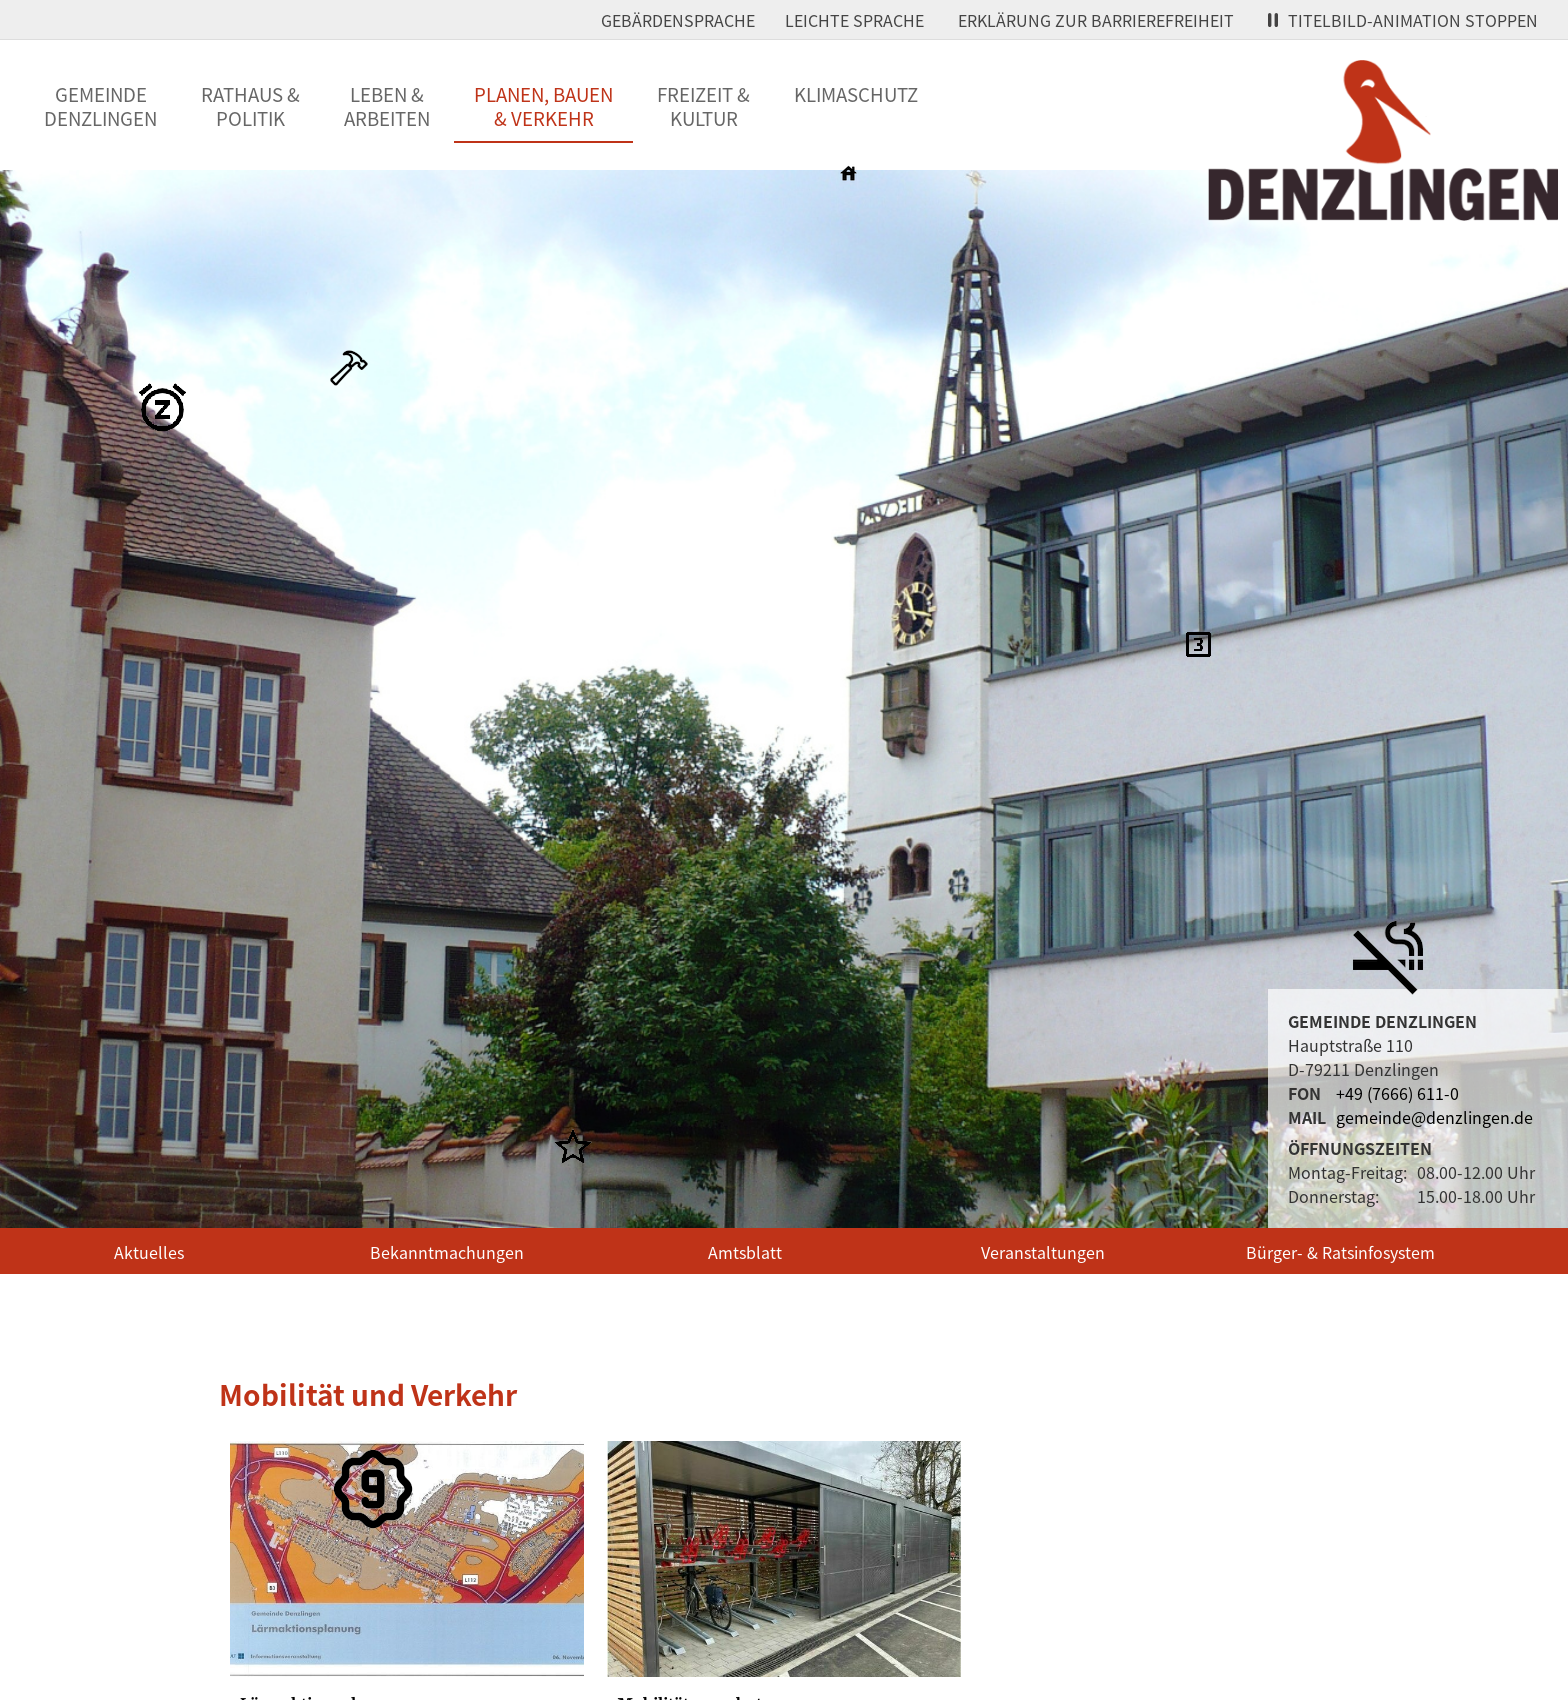 The image size is (1568, 1700). Describe the element at coordinates (373, 1489) in the screenshot. I see `indicates rank or position number 9` at that location.